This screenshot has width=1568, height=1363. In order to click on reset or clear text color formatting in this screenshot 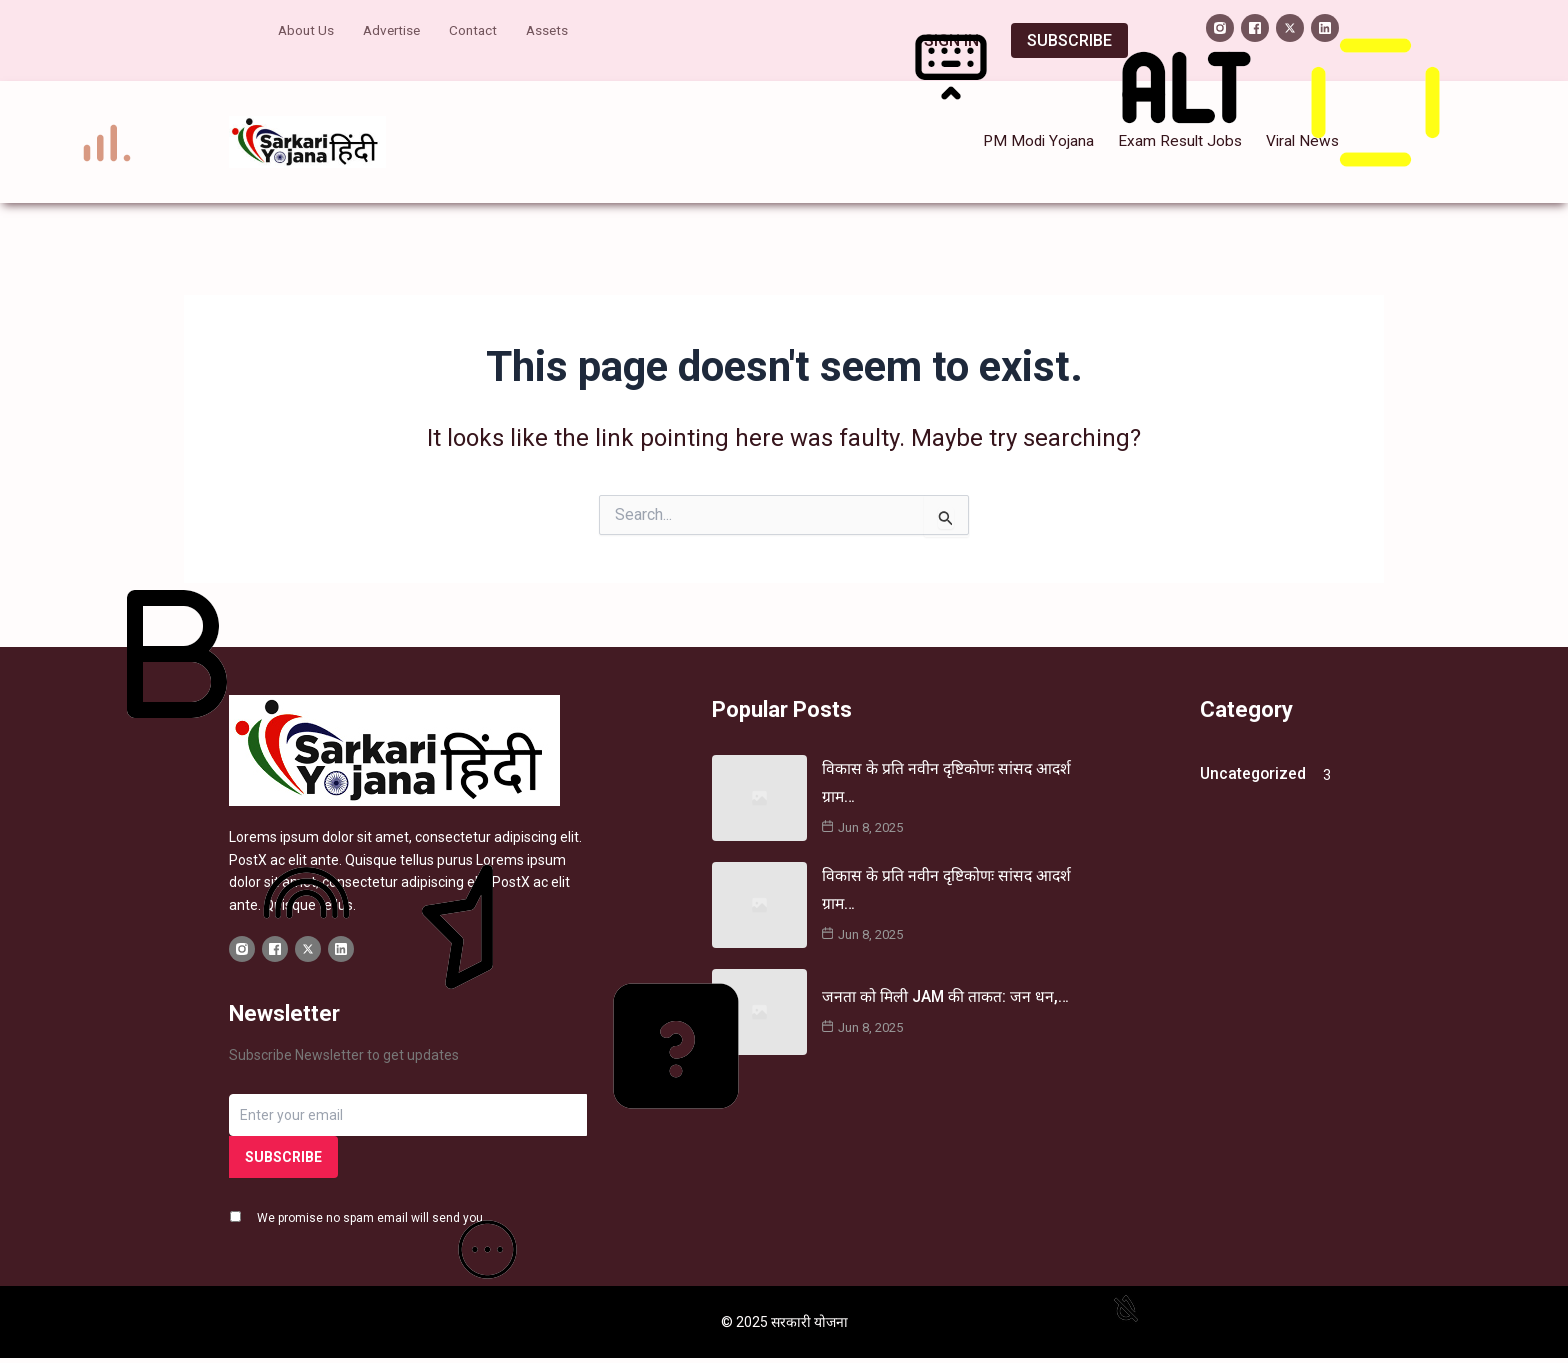, I will do `click(1126, 1308)`.